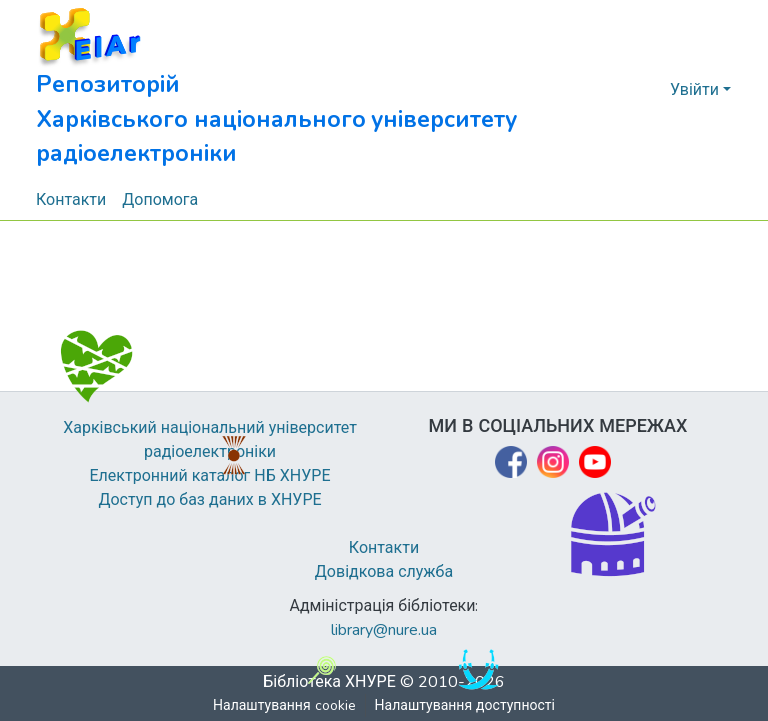  I want to click on indicates a burst of energy or power-up activation, so click(233, 455).